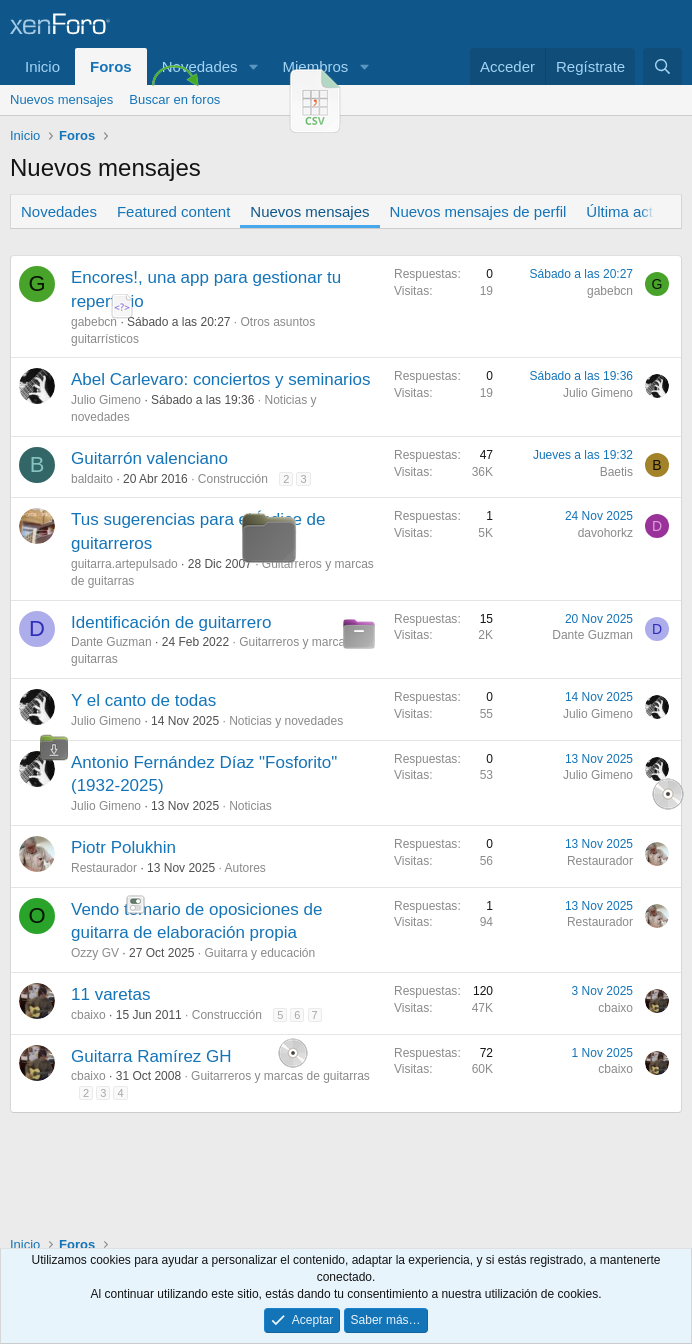  What do you see at coordinates (122, 306) in the screenshot?
I see `open a php source code file` at bounding box center [122, 306].